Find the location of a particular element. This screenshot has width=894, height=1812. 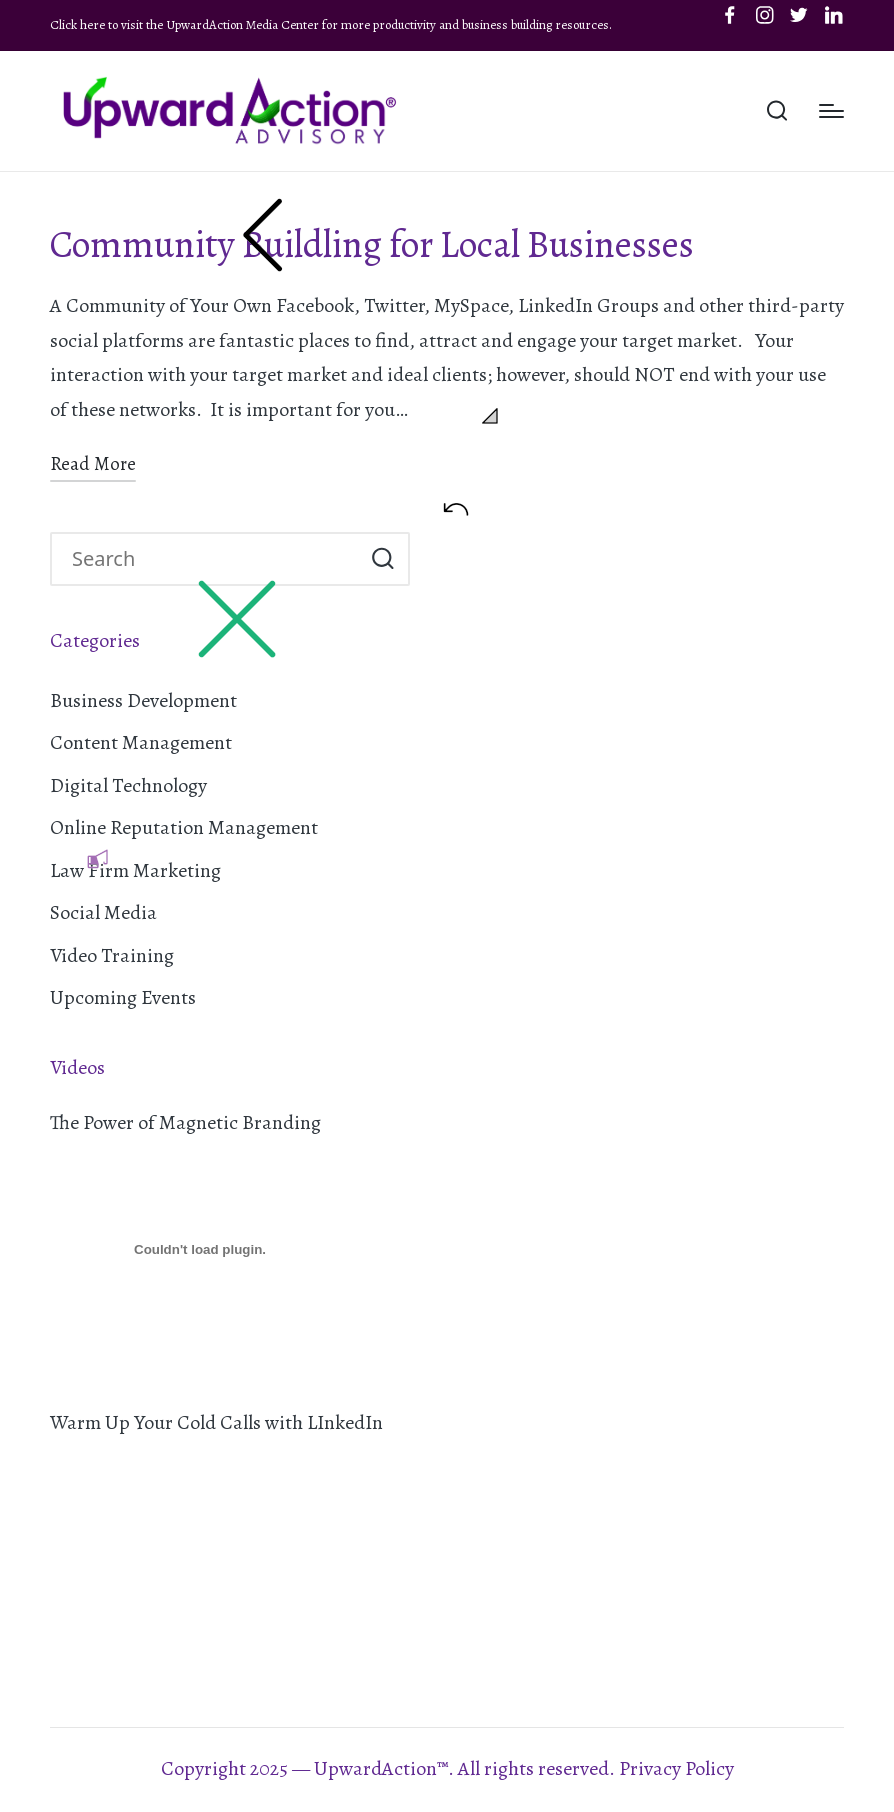

construction or building equipment indicator is located at coordinates (98, 860).